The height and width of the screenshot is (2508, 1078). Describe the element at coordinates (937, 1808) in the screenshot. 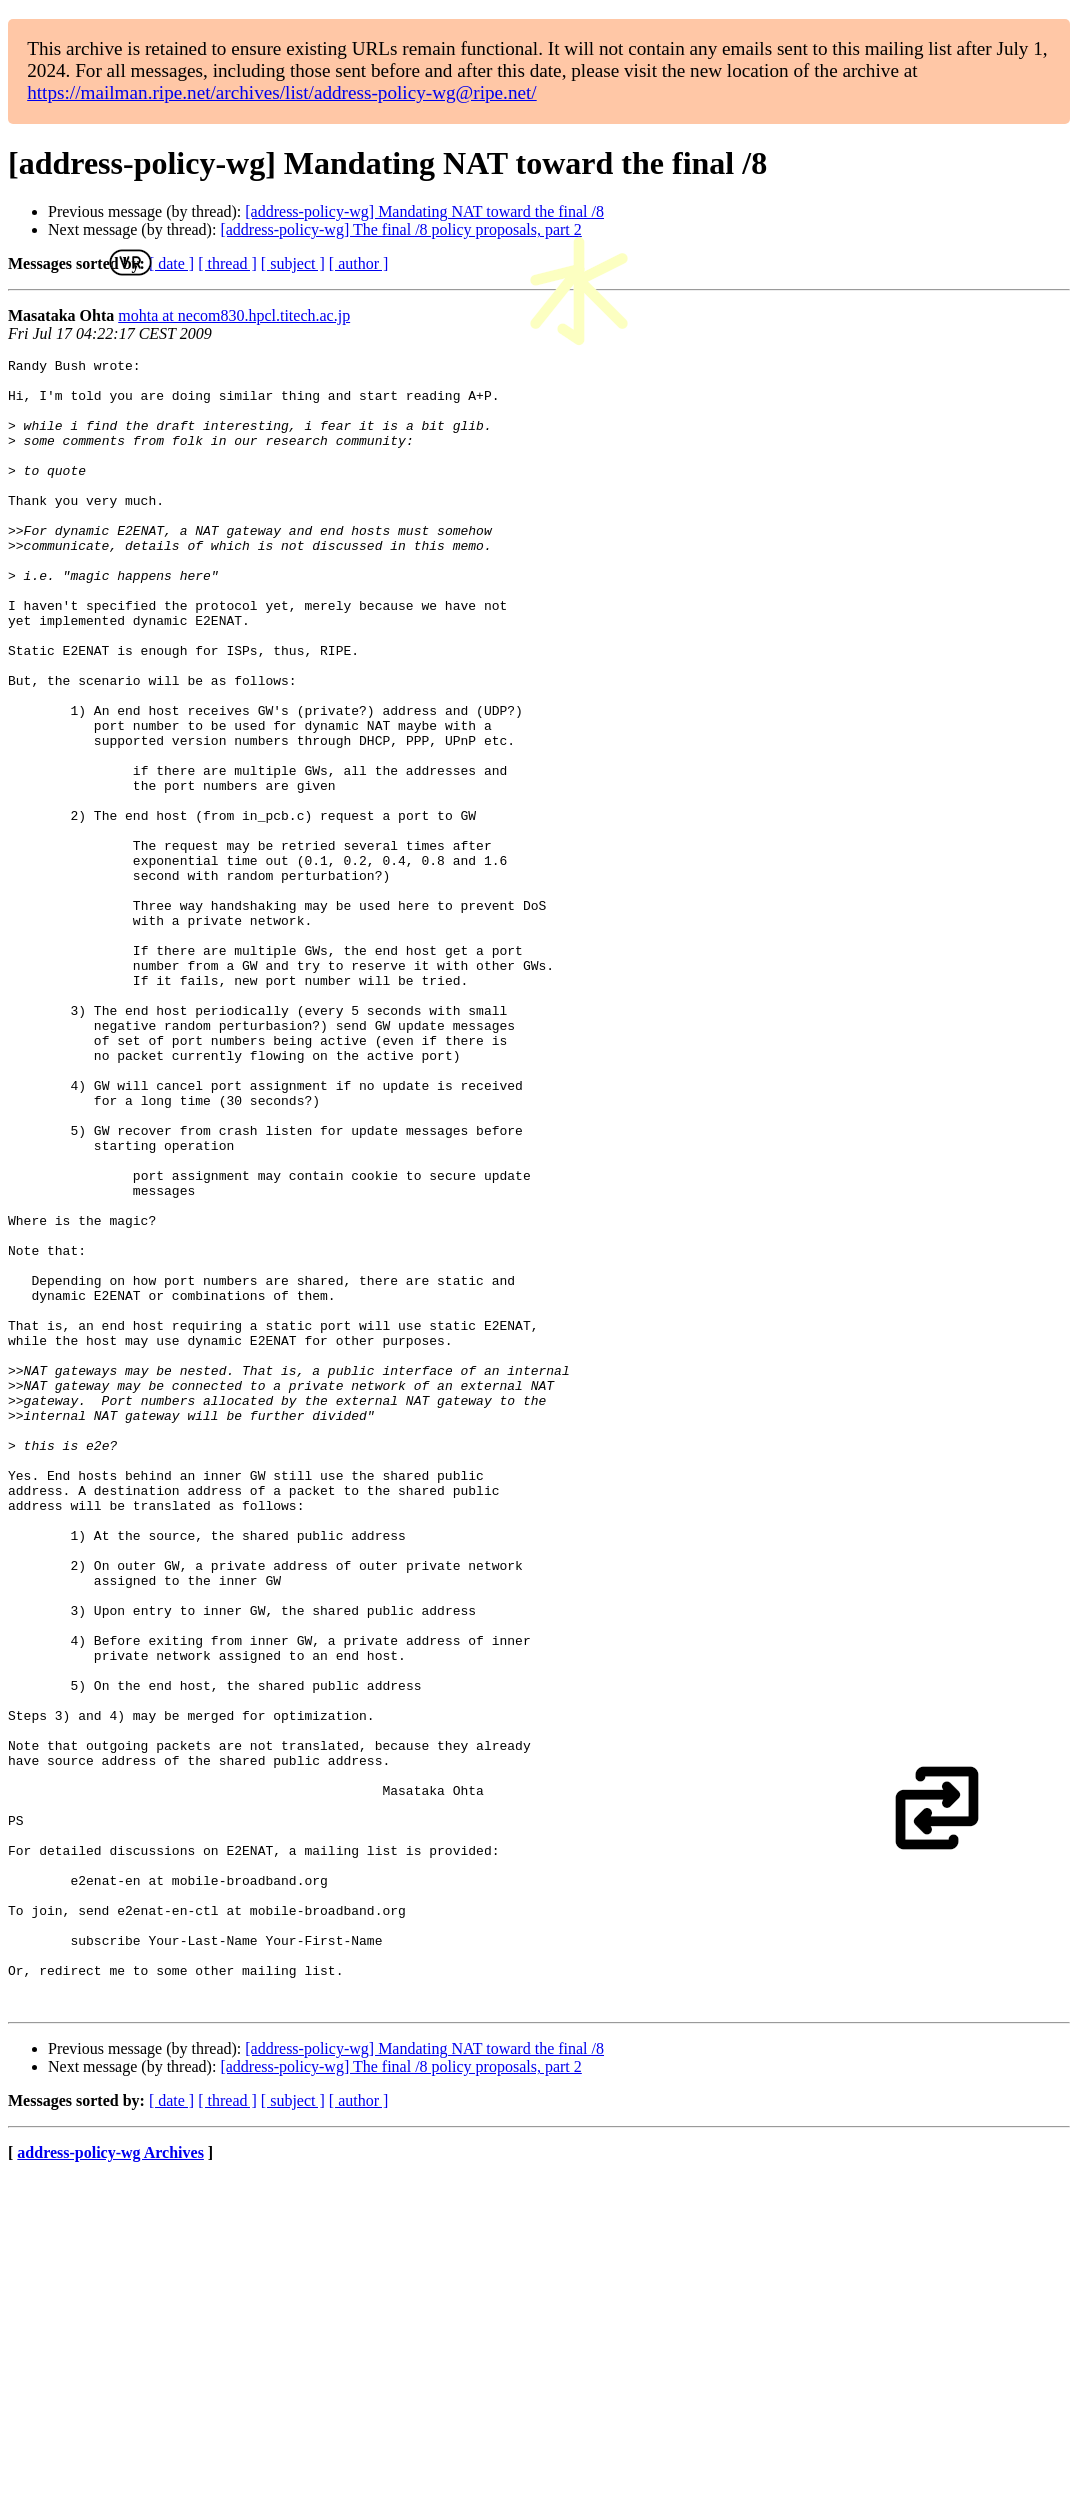

I see `swap or exchange items` at that location.